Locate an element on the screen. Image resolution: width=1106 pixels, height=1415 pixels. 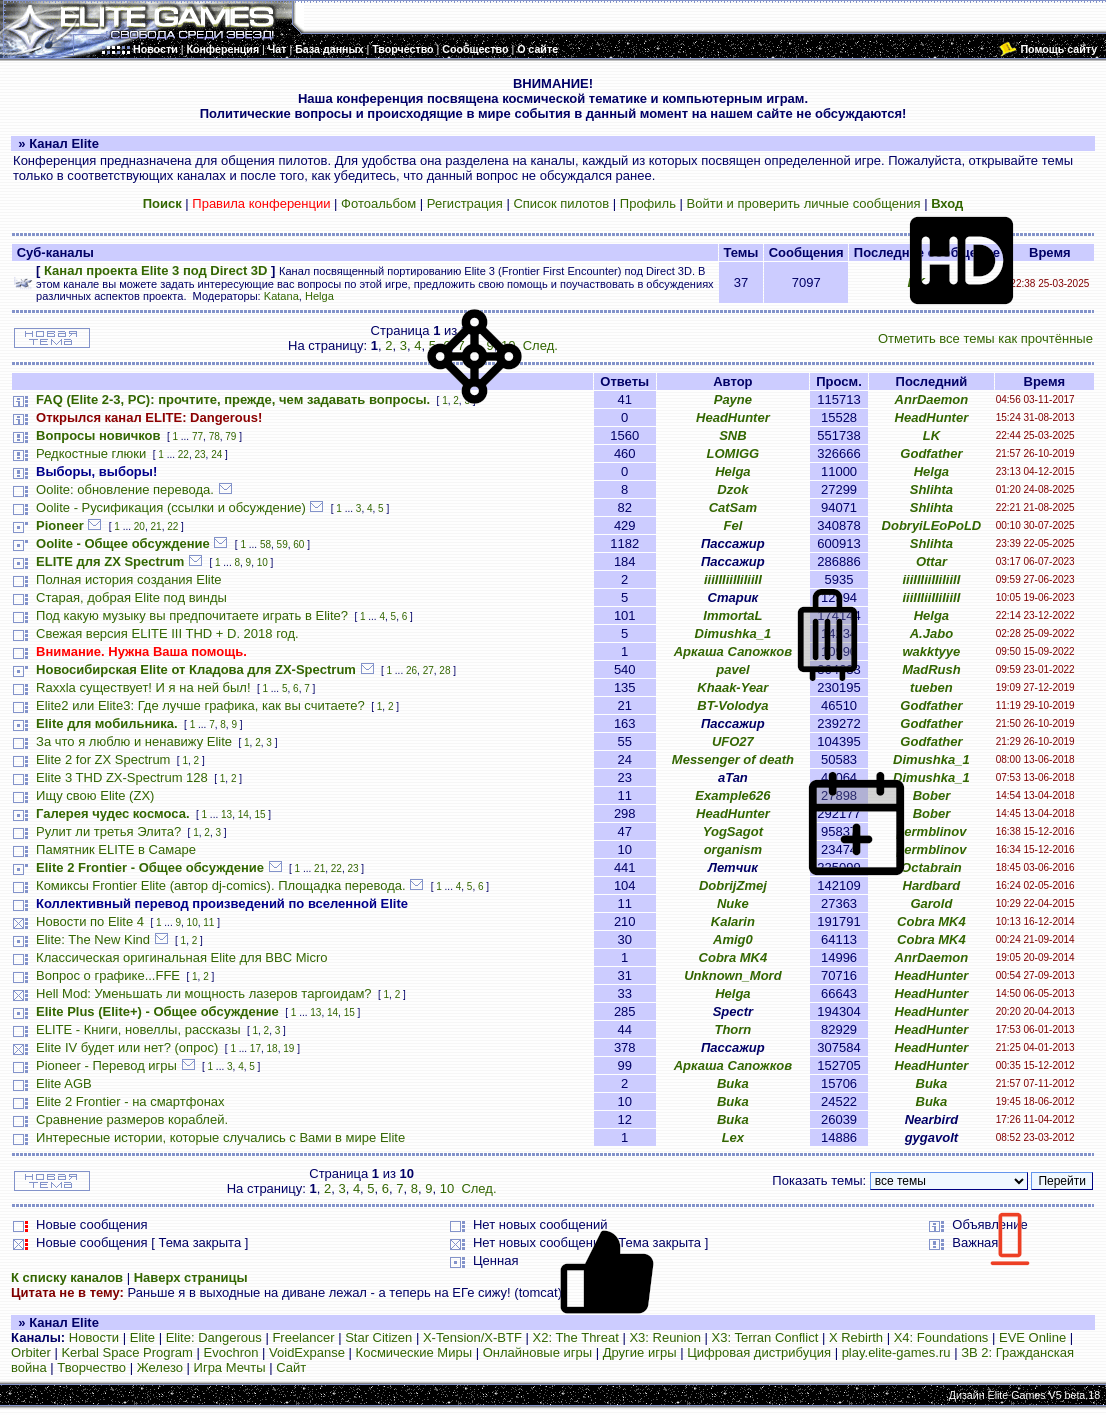
indicates high-definition video quality is located at coordinates (961, 260).